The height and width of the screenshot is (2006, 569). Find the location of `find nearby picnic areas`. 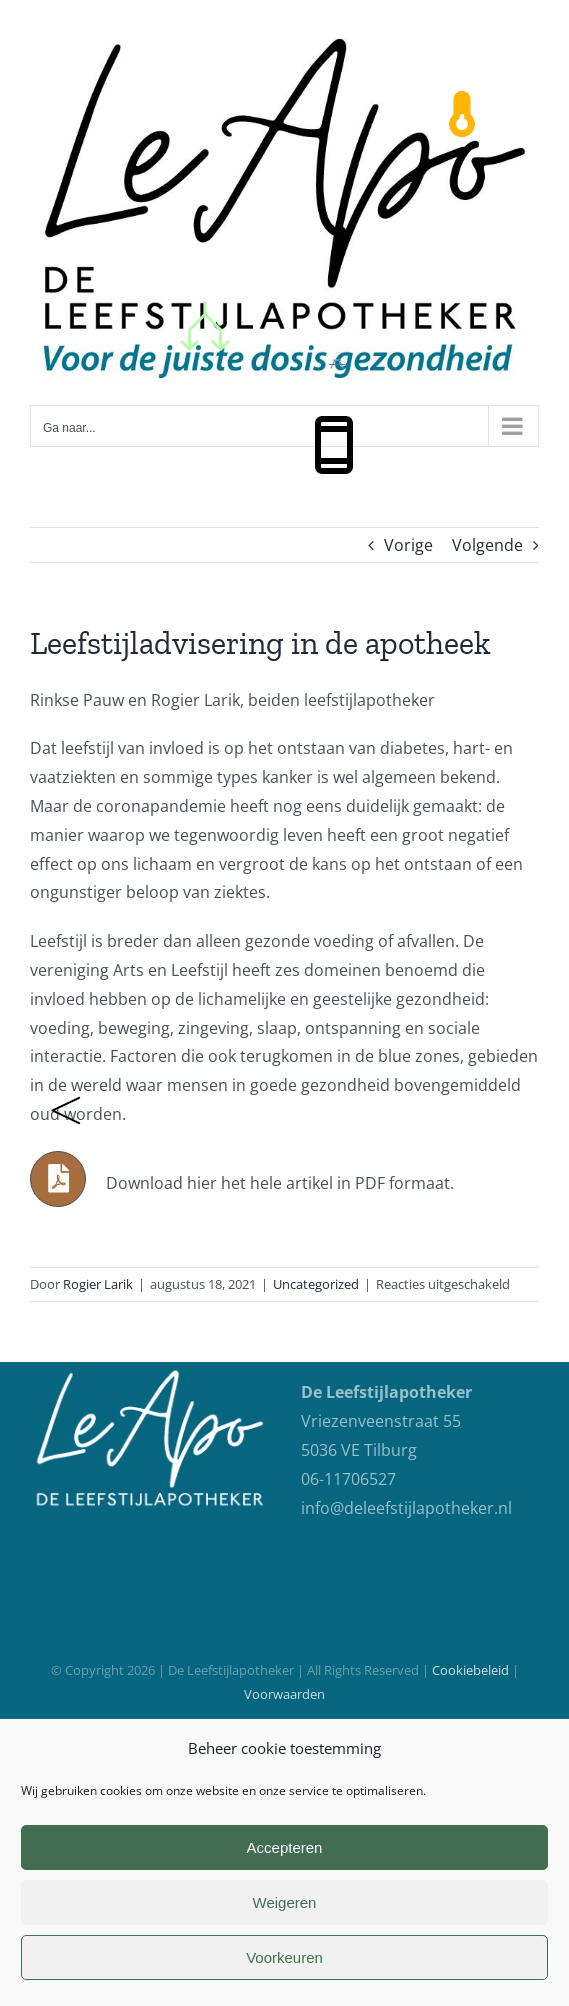

find nearby picnic areas is located at coordinates (337, 364).